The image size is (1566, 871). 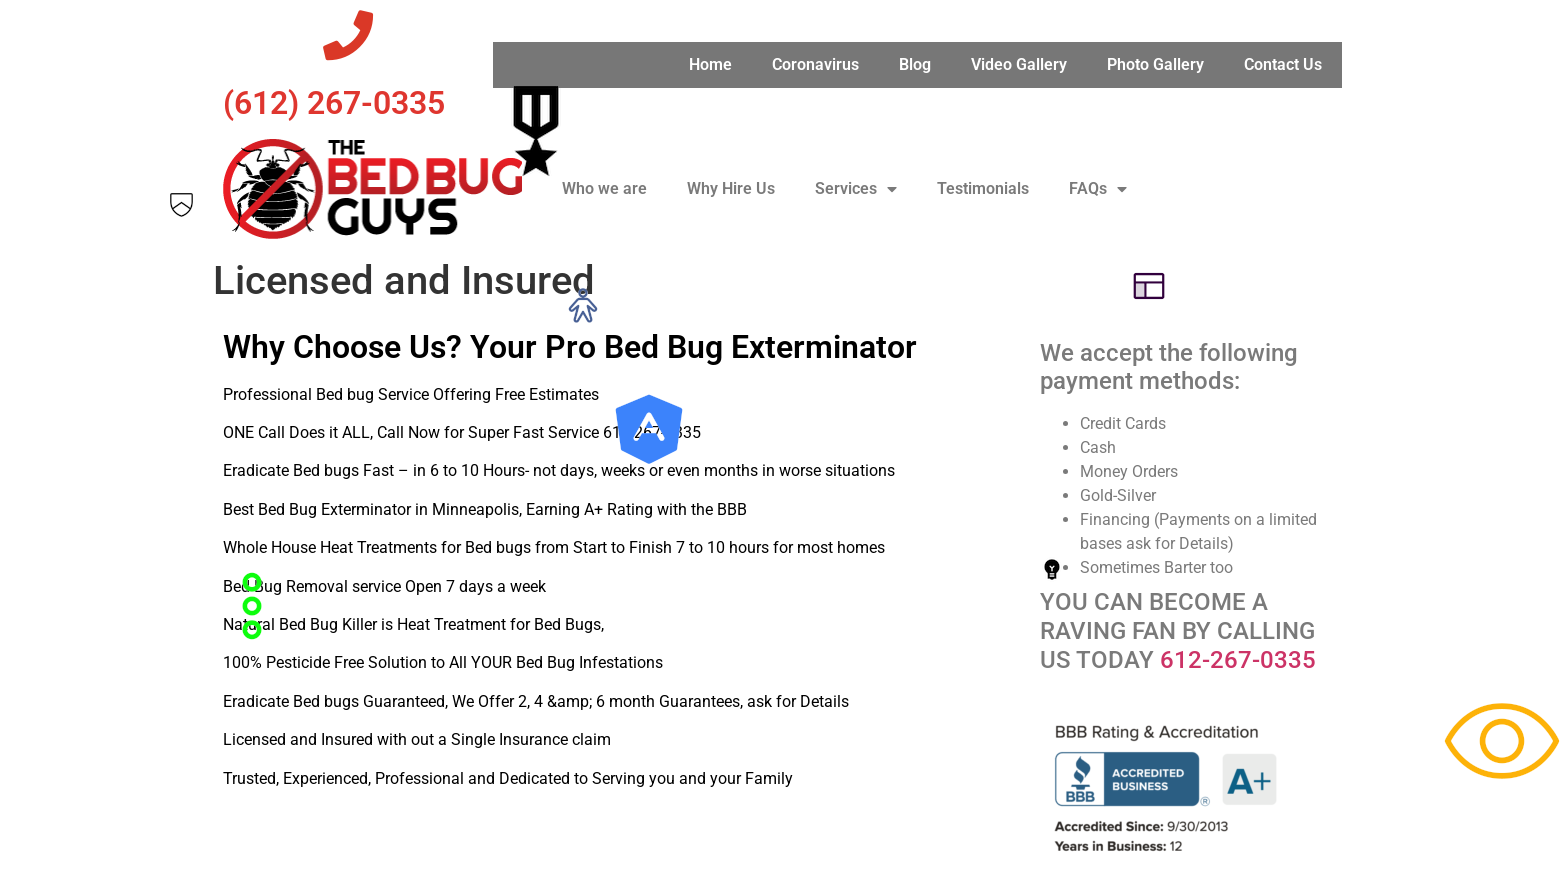 What do you see at coordinates (252, 606) in the screenshot?
I see `open more options menu` at bounding box center [252, 606].